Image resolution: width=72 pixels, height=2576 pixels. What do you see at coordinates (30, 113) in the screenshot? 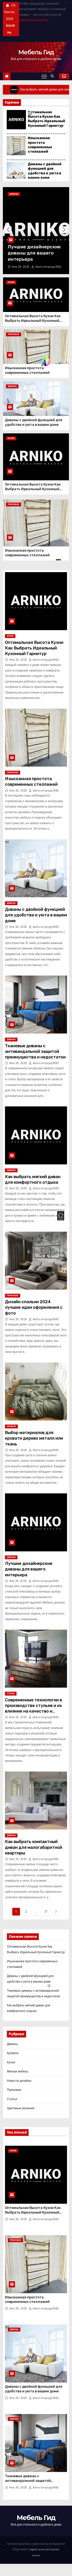
I see `access mail app settings` at bounding box center [30, 113].